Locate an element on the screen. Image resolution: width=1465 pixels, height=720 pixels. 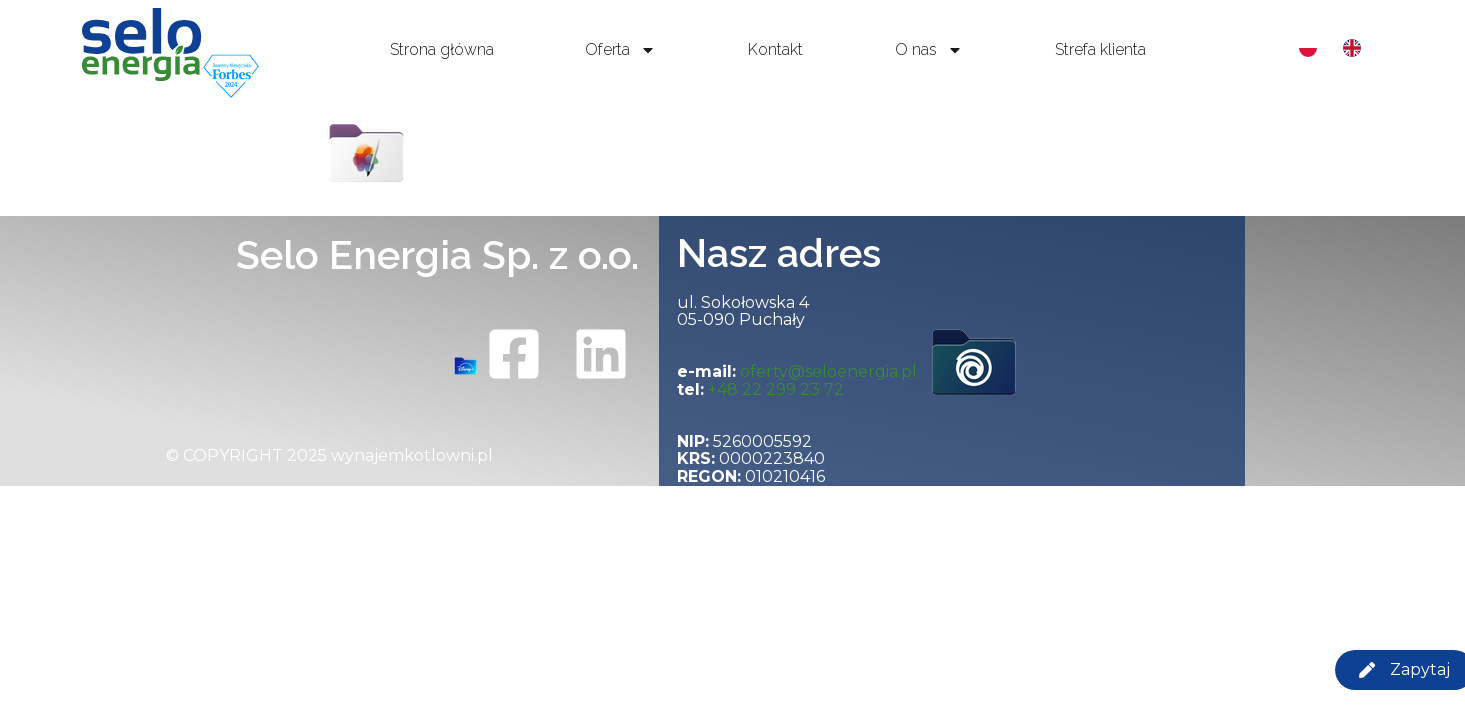
open folder containing drawings or artwork is located at coordinates (366, 155).